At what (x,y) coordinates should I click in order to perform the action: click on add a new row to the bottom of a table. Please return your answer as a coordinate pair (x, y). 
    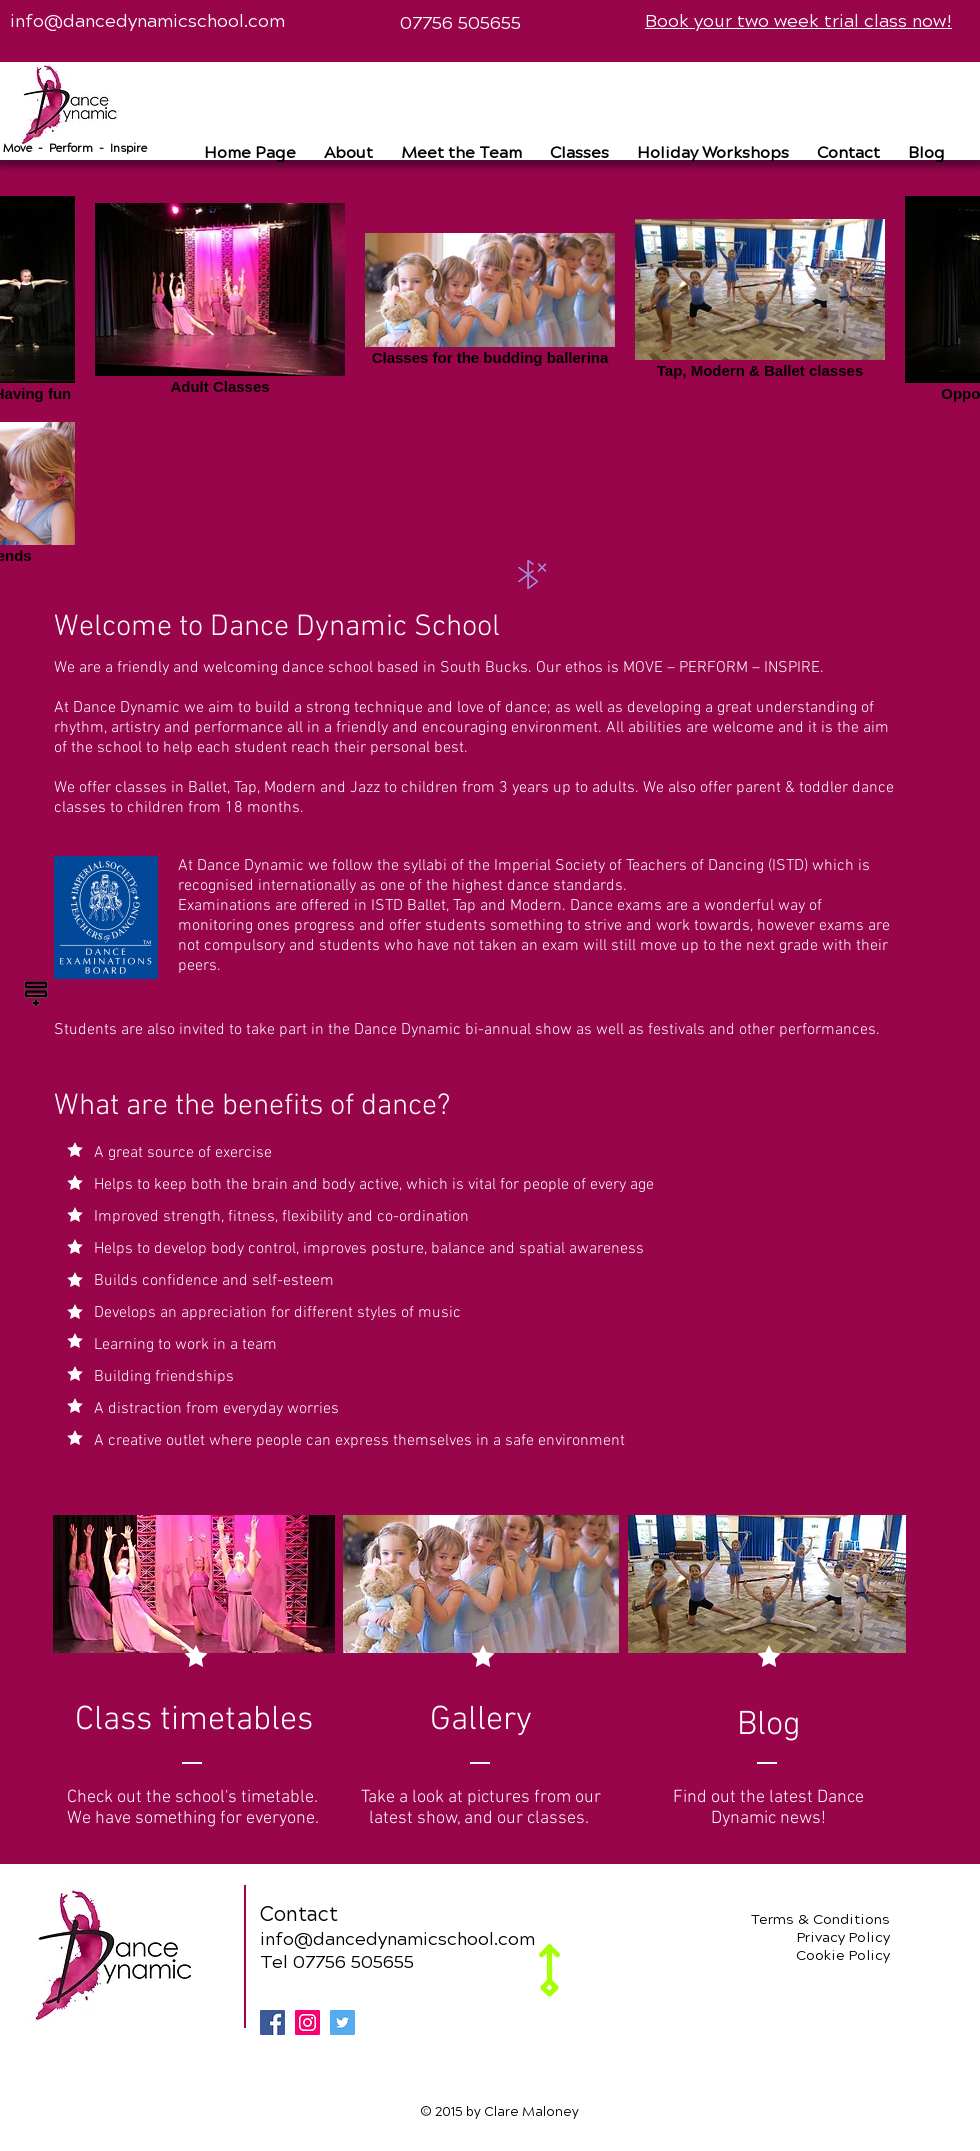
    Looking at the image, I should click on (36, 992).